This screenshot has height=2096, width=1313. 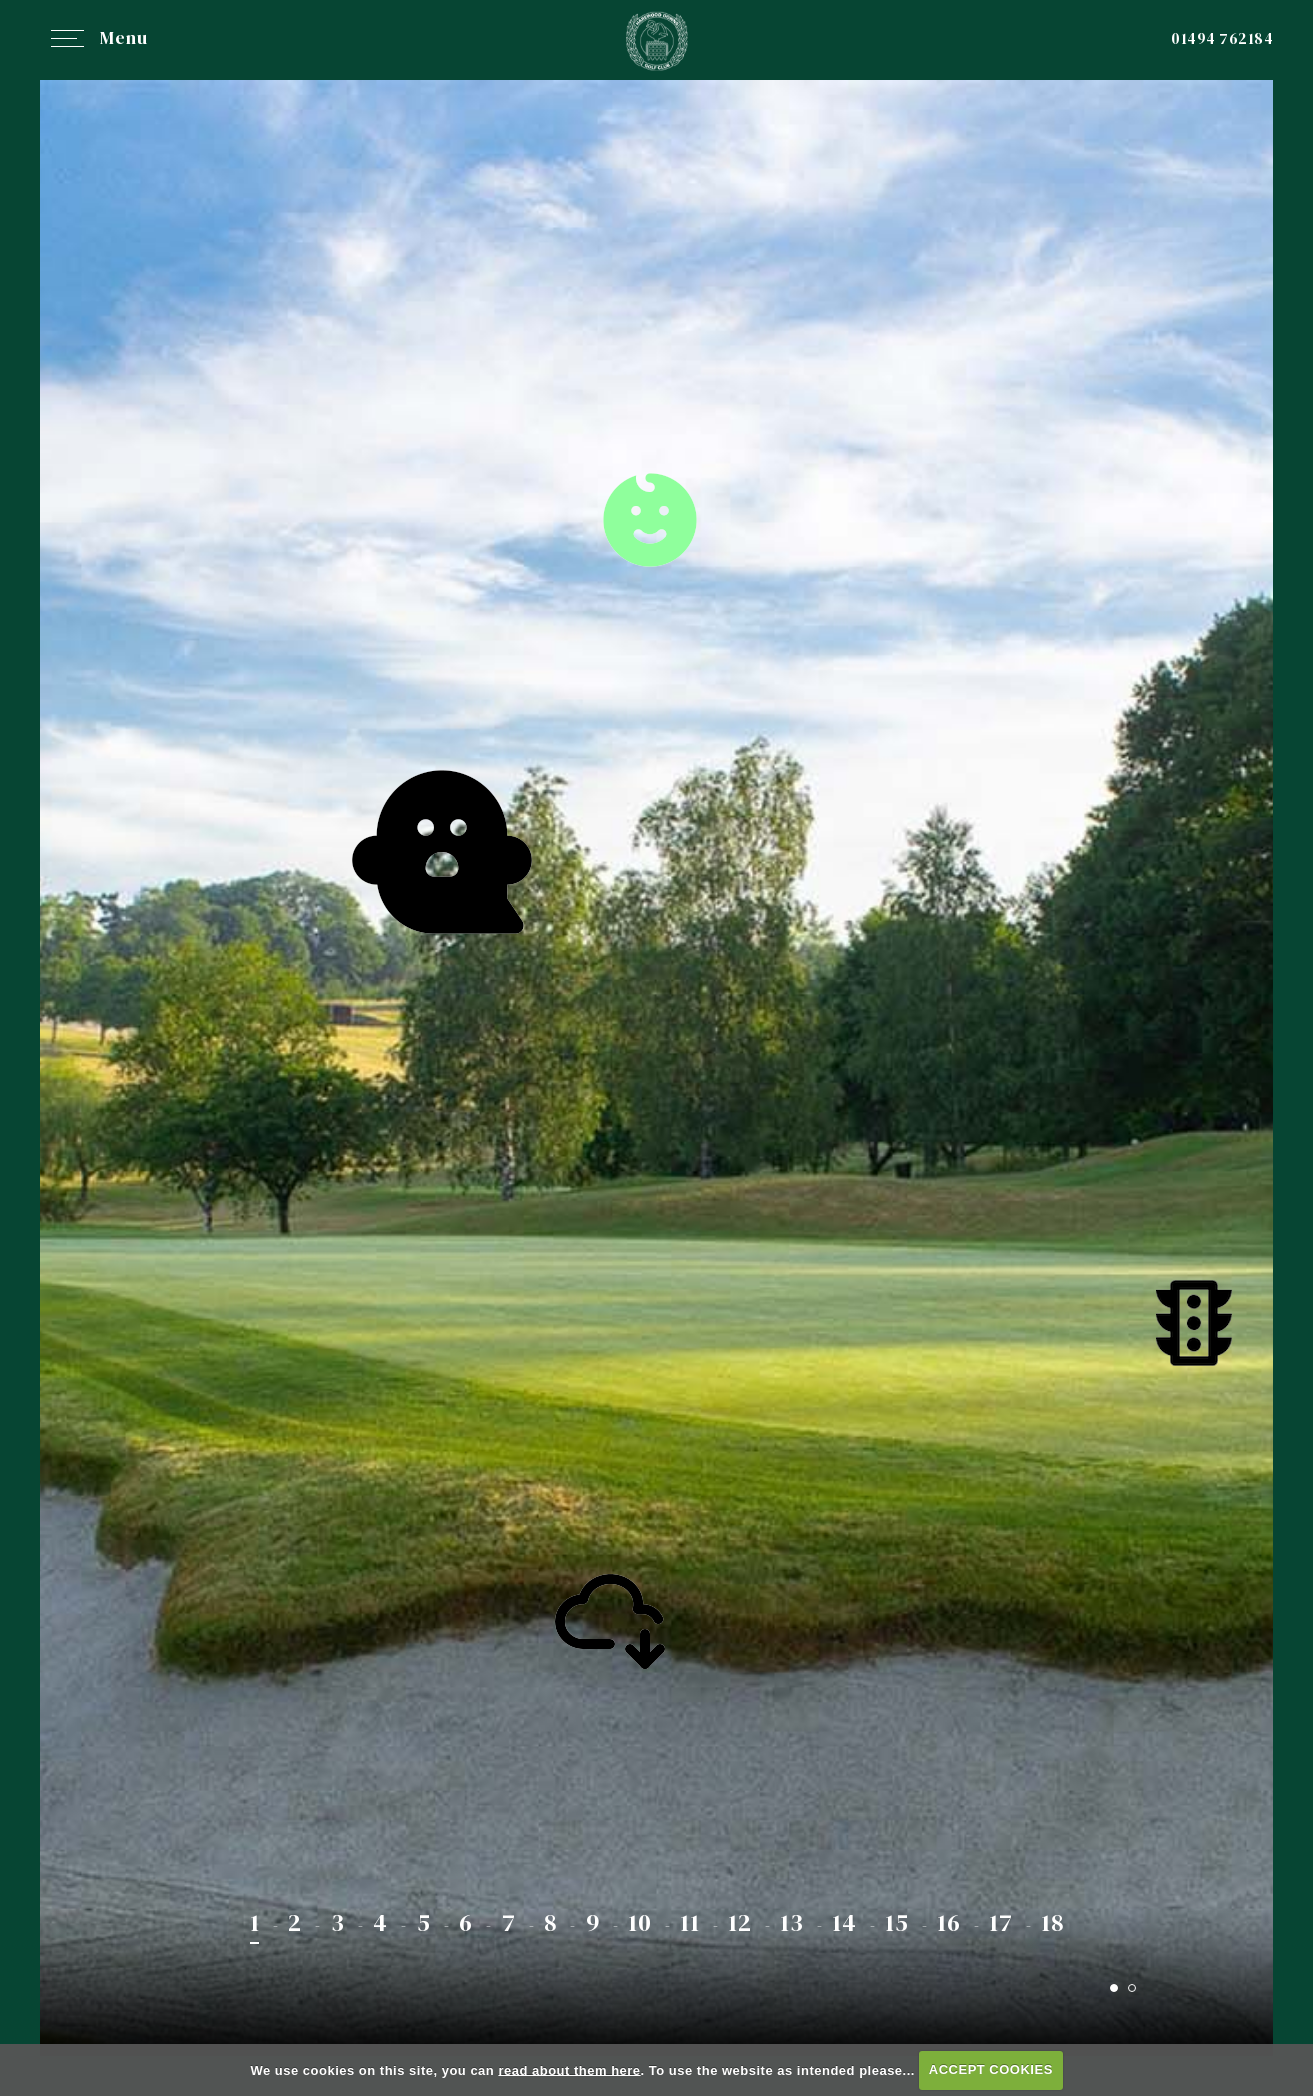 I want to click on view traffic conditions, so click(x=1194, y=1323).